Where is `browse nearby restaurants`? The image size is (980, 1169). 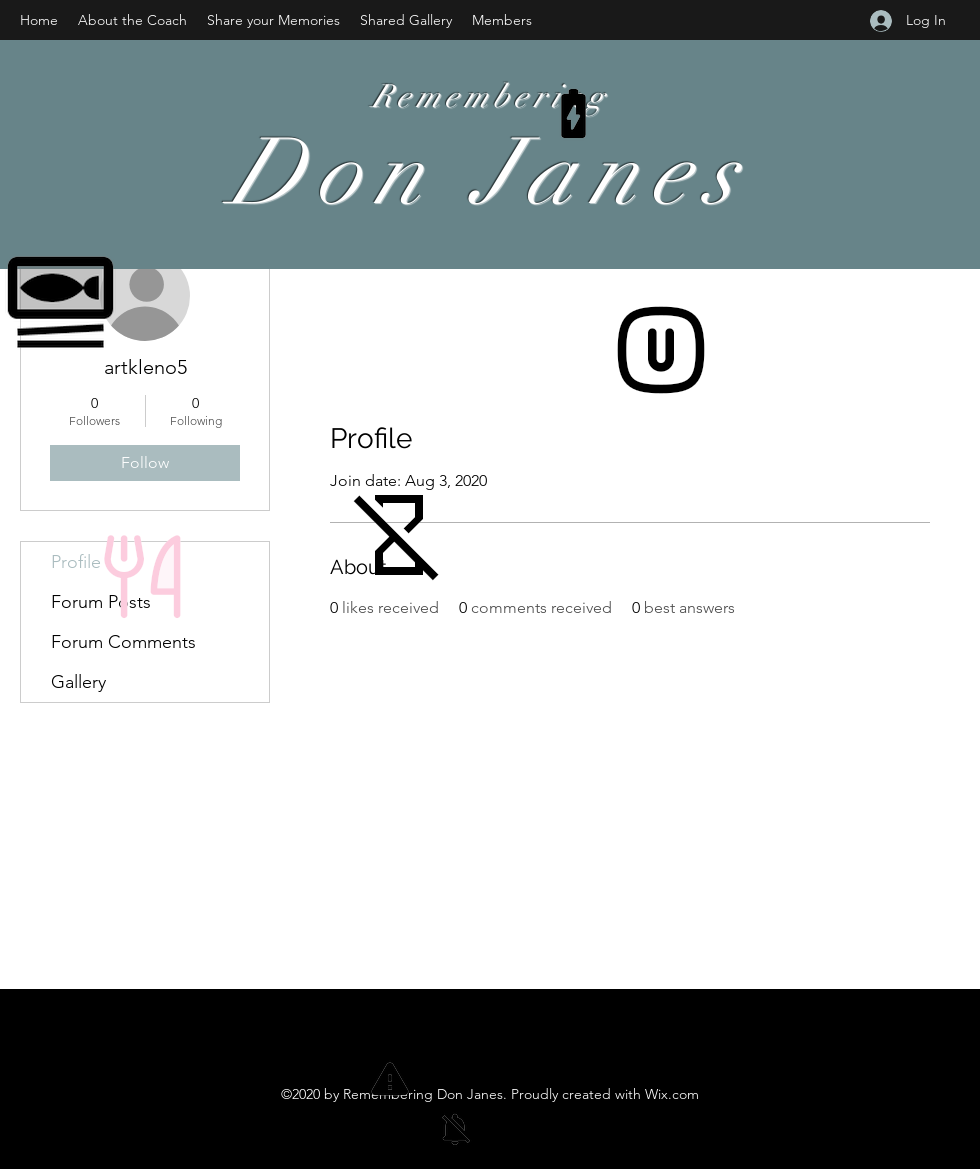
browse nearby restaurants is located at coordinates (144, 575).